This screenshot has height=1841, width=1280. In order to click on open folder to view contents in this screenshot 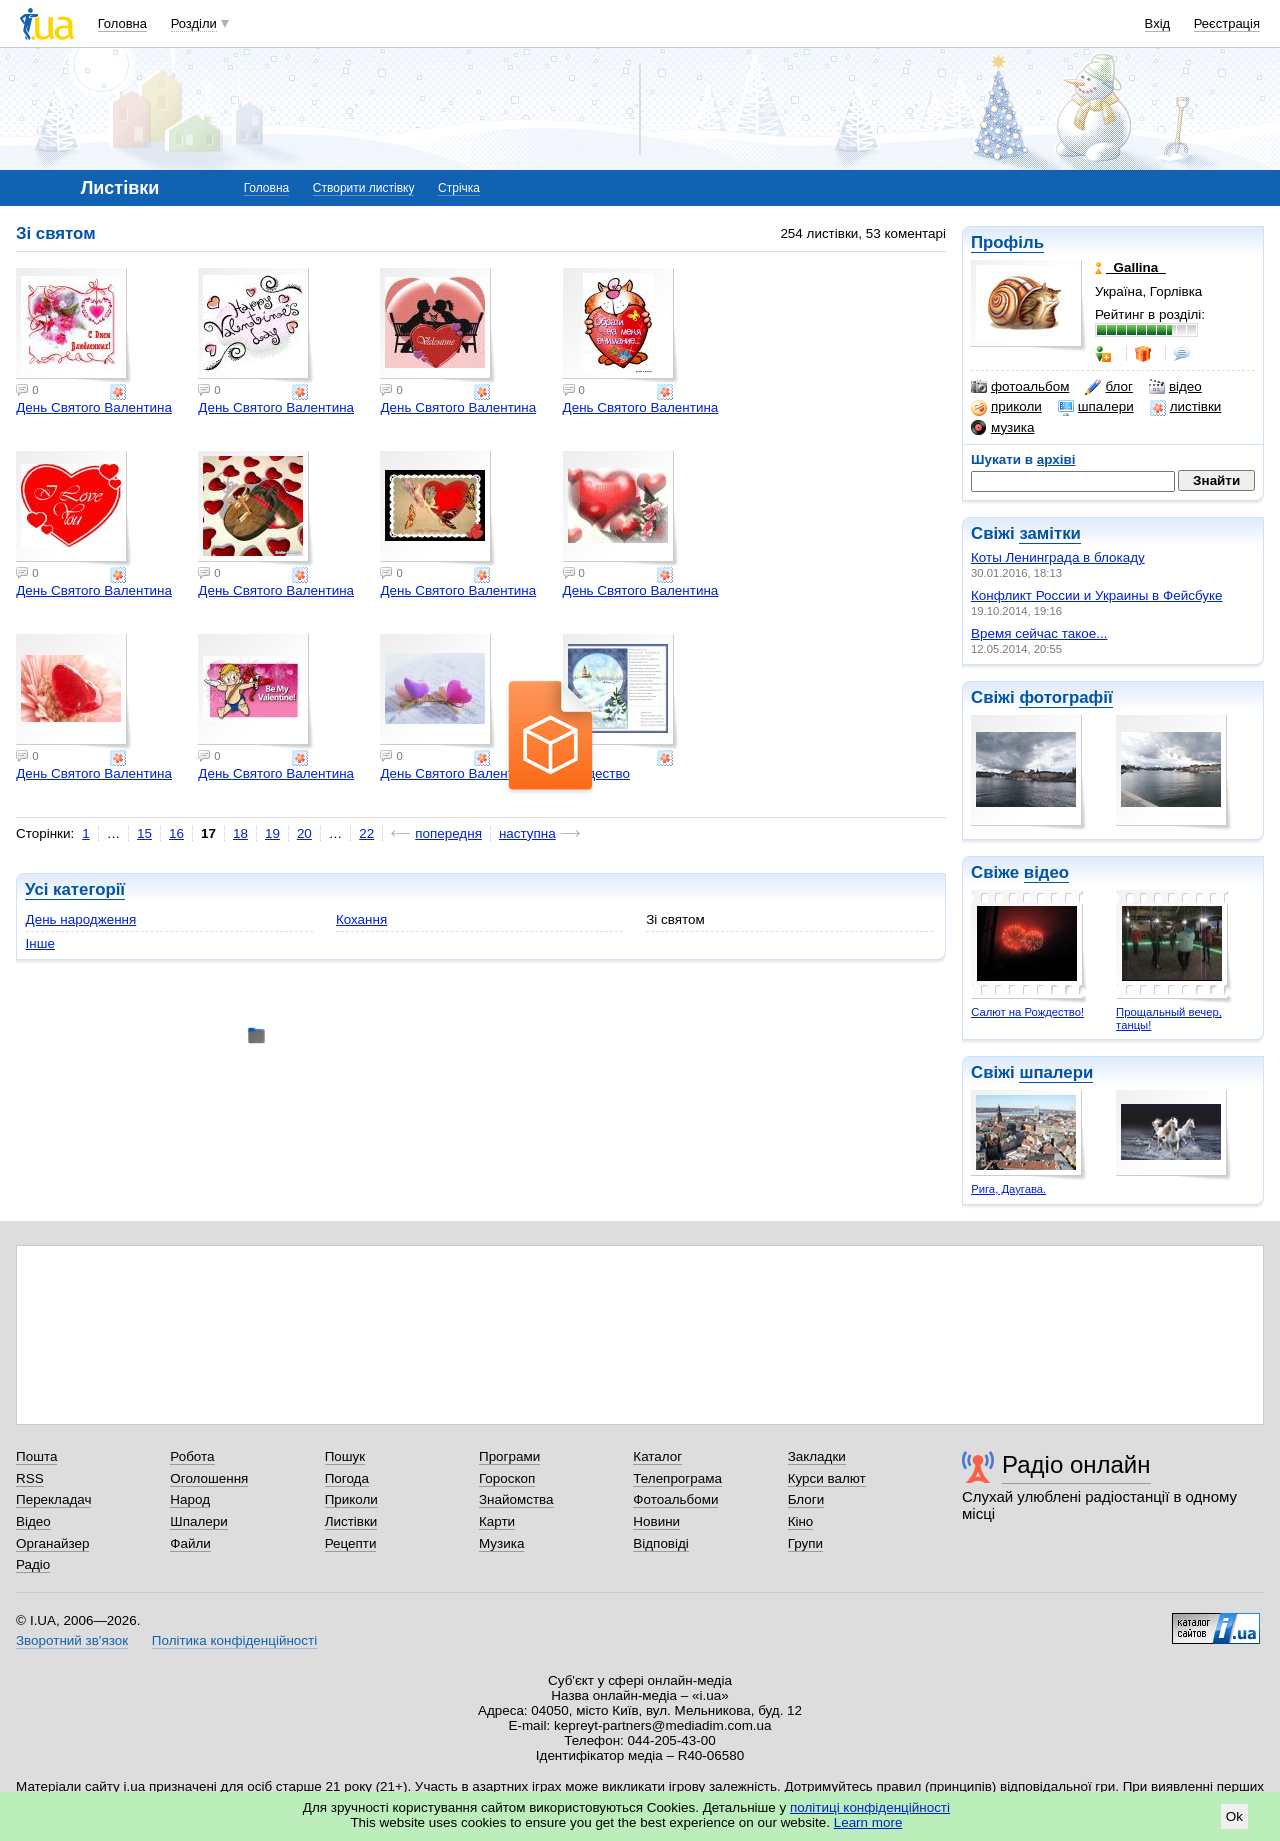, I will do `click(256, 1035)`.